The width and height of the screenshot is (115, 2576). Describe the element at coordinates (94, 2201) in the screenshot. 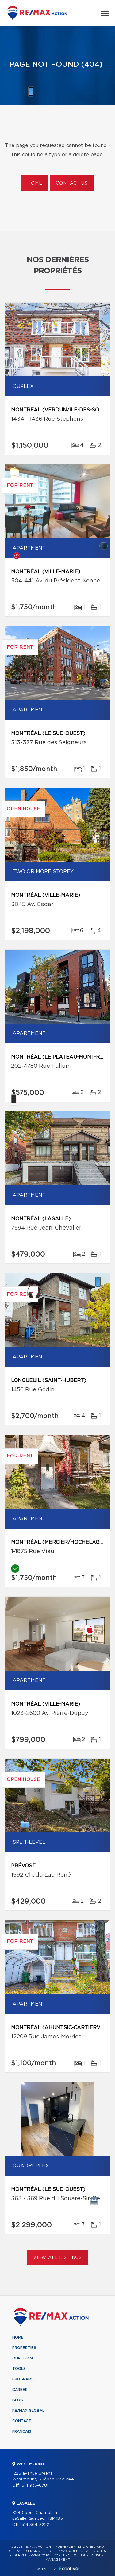

I see `connect to a shared file server` at that location.